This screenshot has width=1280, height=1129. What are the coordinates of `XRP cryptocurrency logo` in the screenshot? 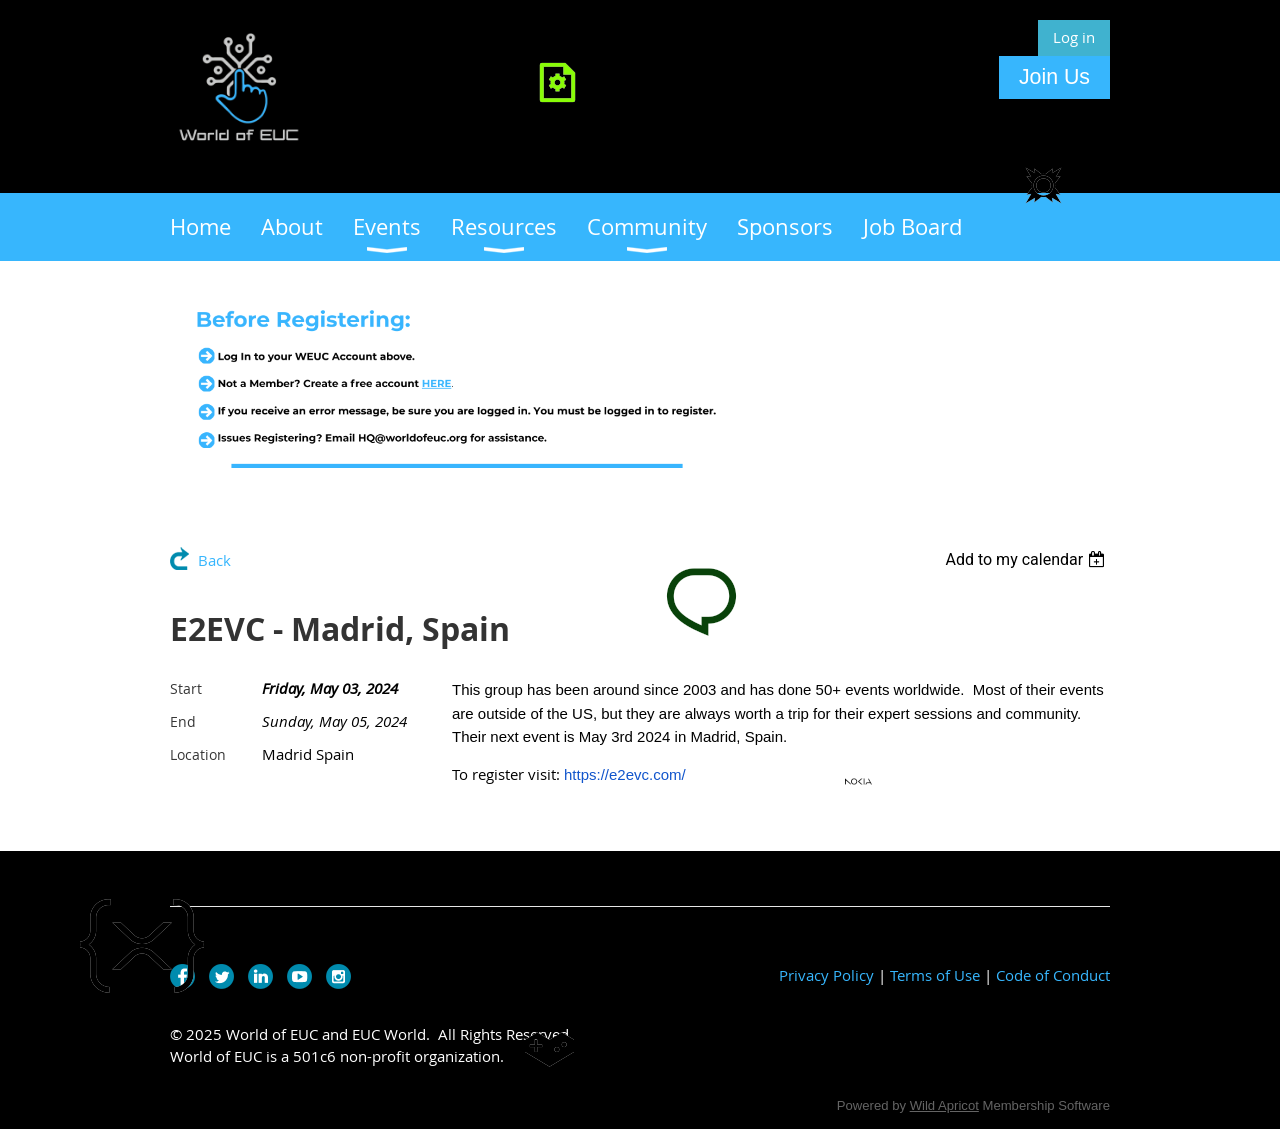 It's located at (142, 946).